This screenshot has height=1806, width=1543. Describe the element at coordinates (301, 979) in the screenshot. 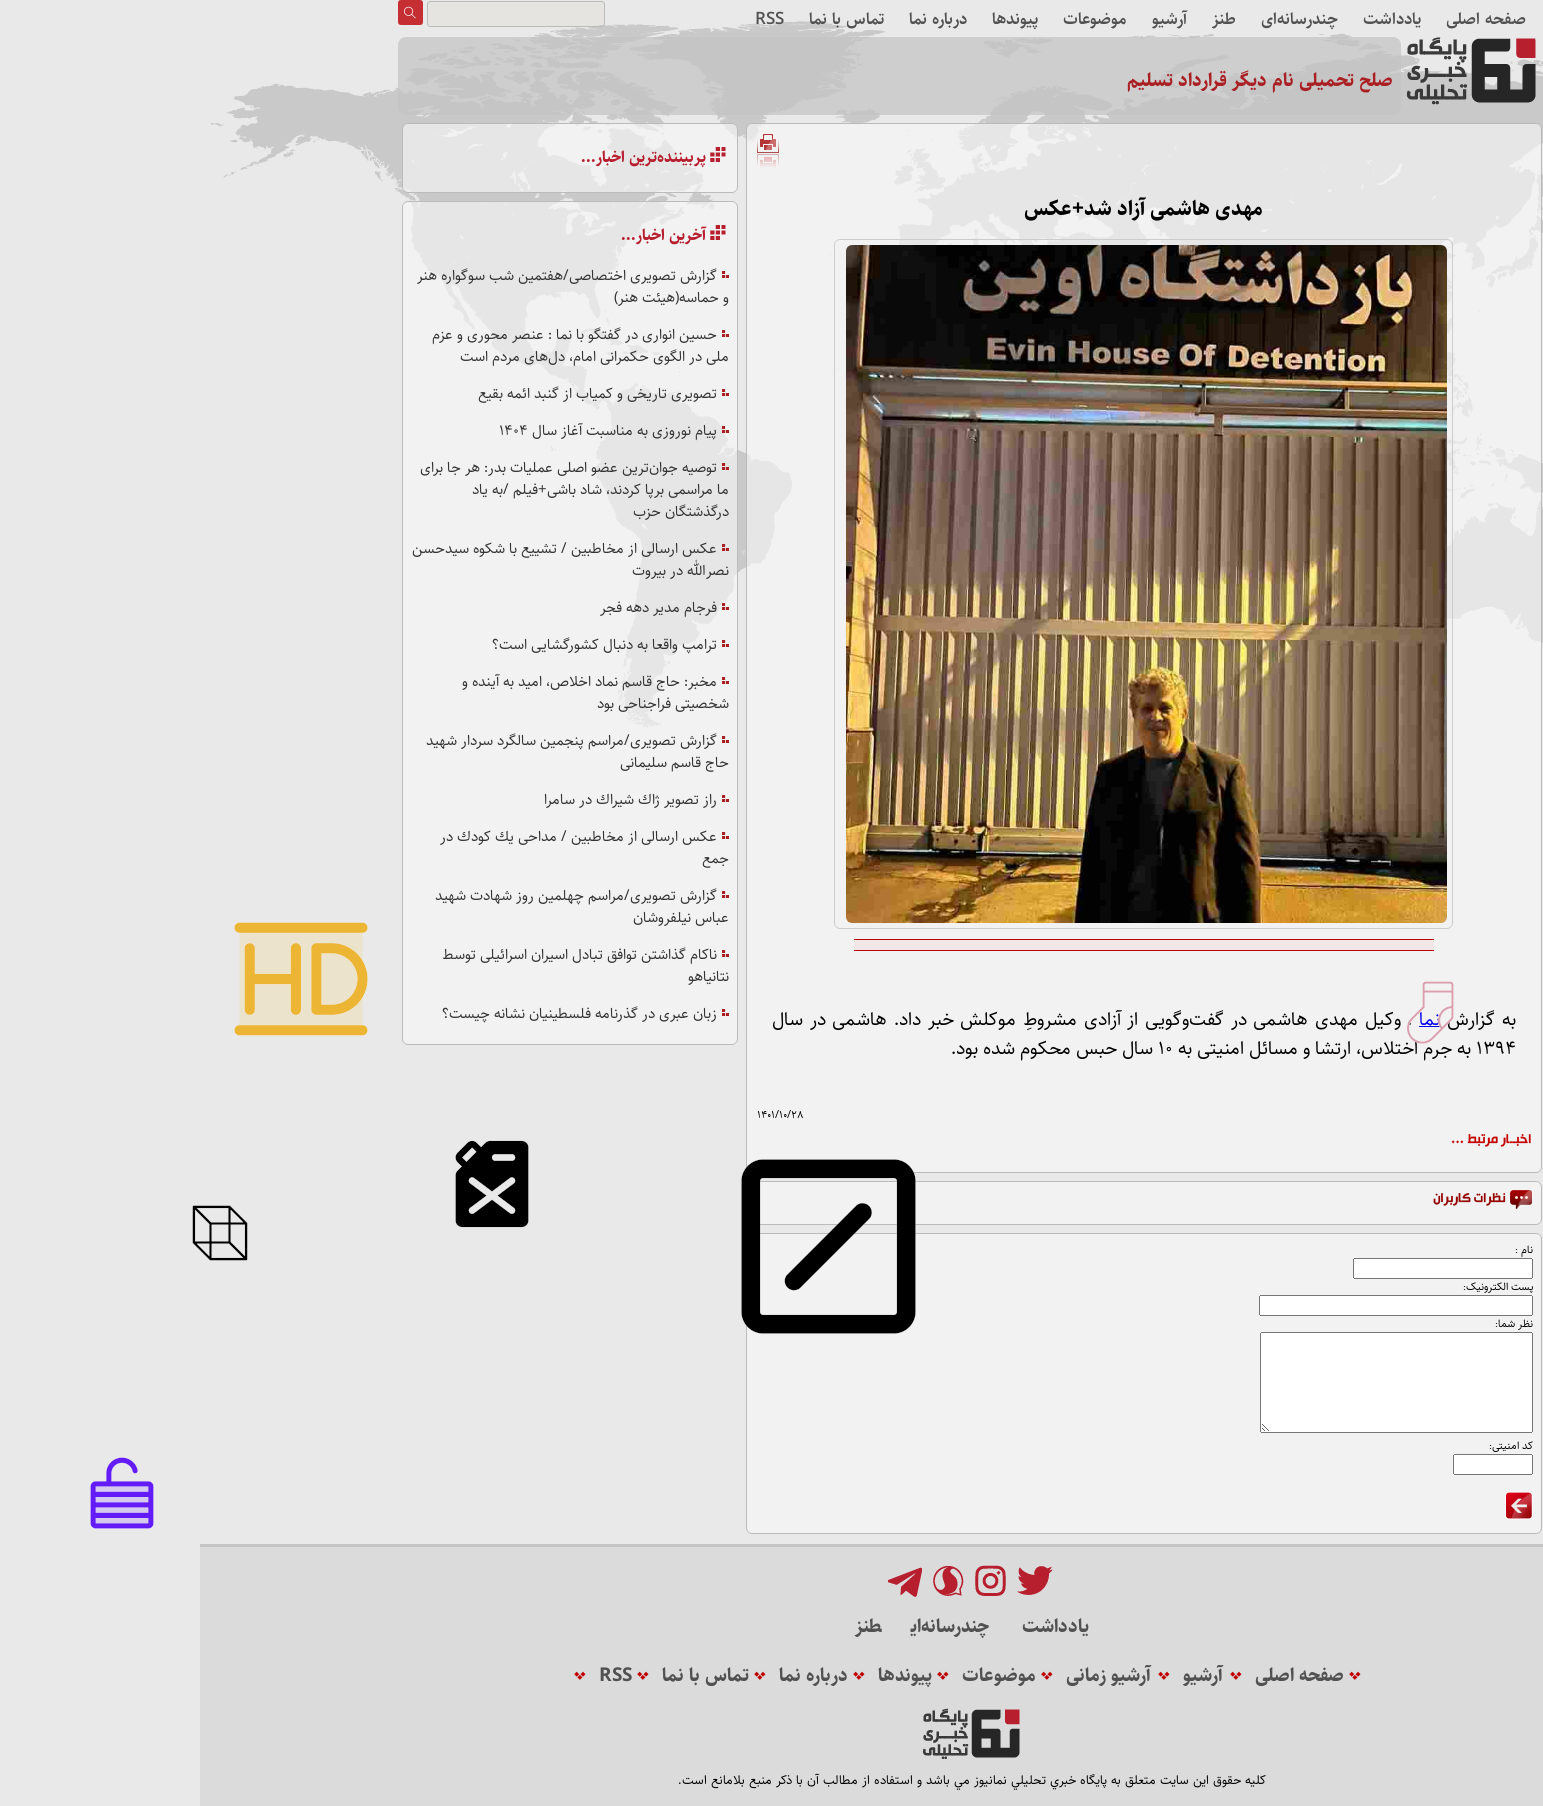

I see `indicates high-definition video quality` at that location.